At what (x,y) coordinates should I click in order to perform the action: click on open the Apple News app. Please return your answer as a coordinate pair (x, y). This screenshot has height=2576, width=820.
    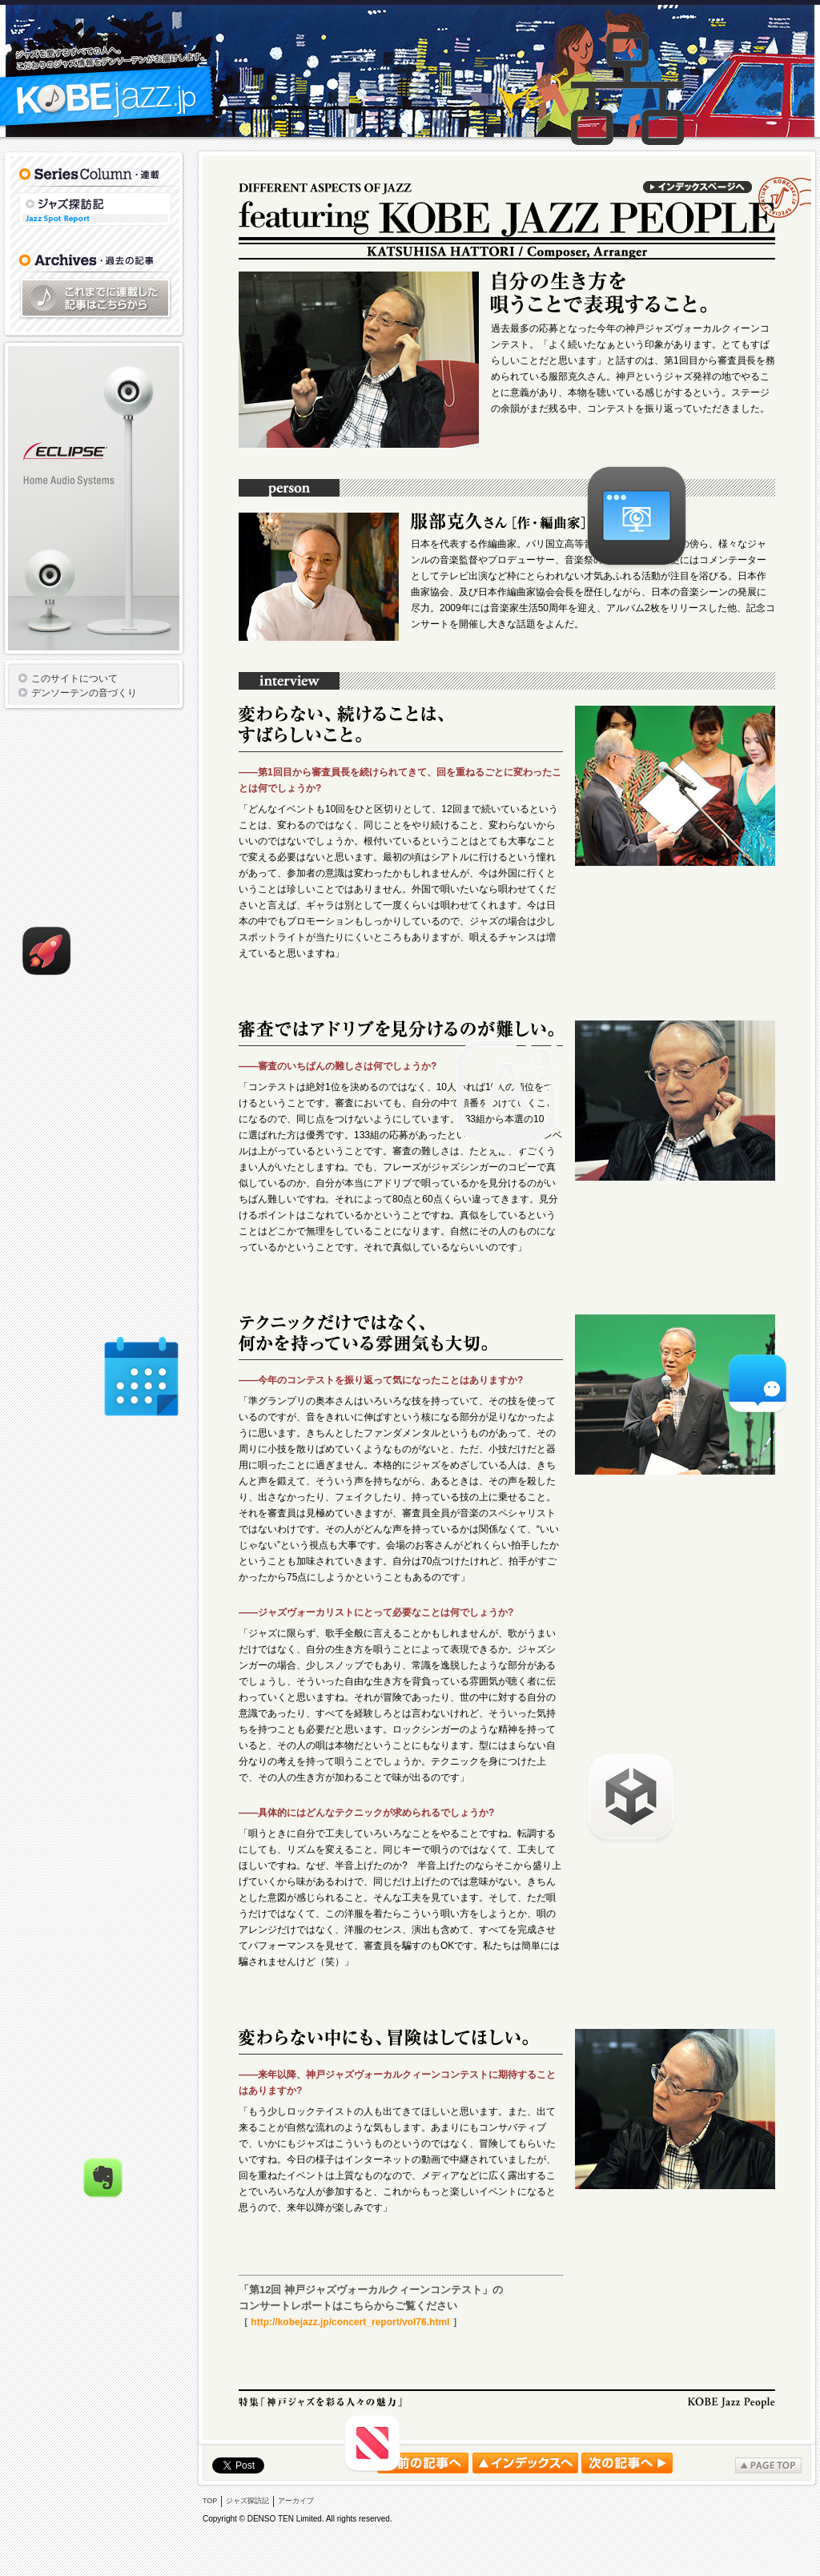
    Looking at the image, I should click on (372, 2443).